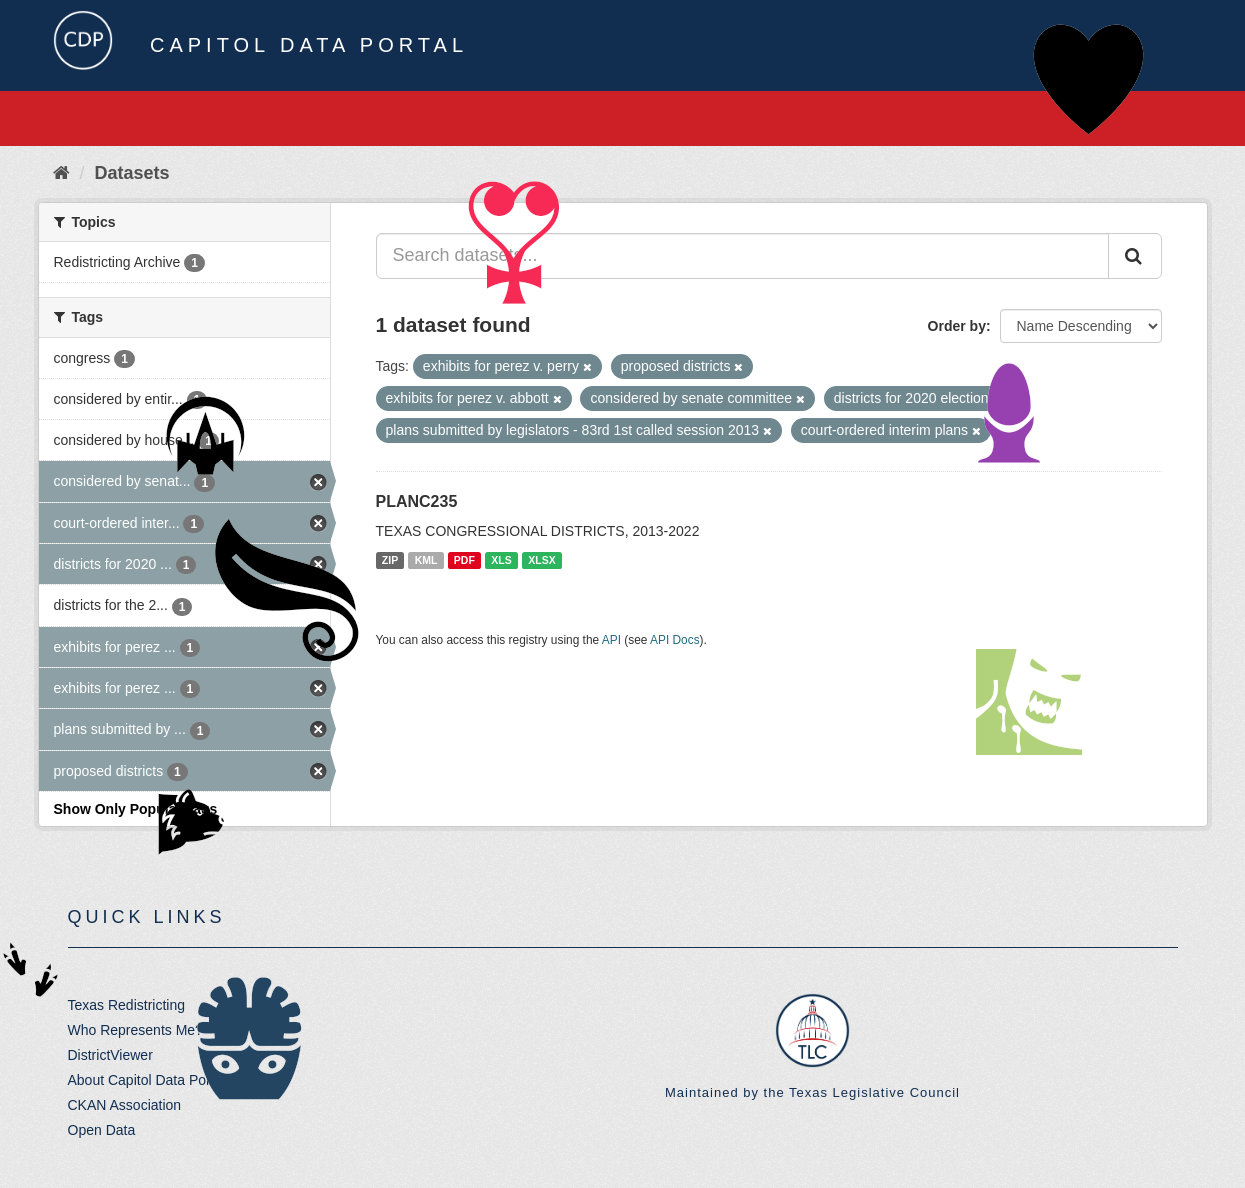 The width and height of the screenshot is (1245, 1188). What do you see at coordinates (1088, 79) in the screenshot?
I see `add to favorites` at bounding box center [1088, 79].